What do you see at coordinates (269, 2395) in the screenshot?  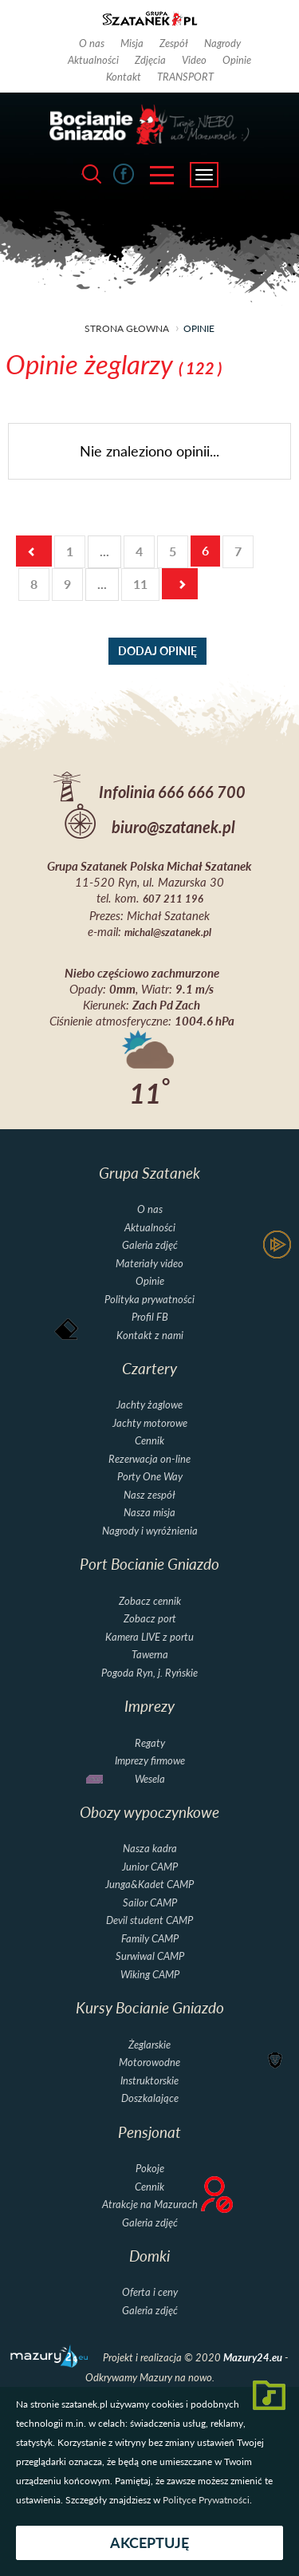 I see `open your music folder` at bounding box center [269, 2395].